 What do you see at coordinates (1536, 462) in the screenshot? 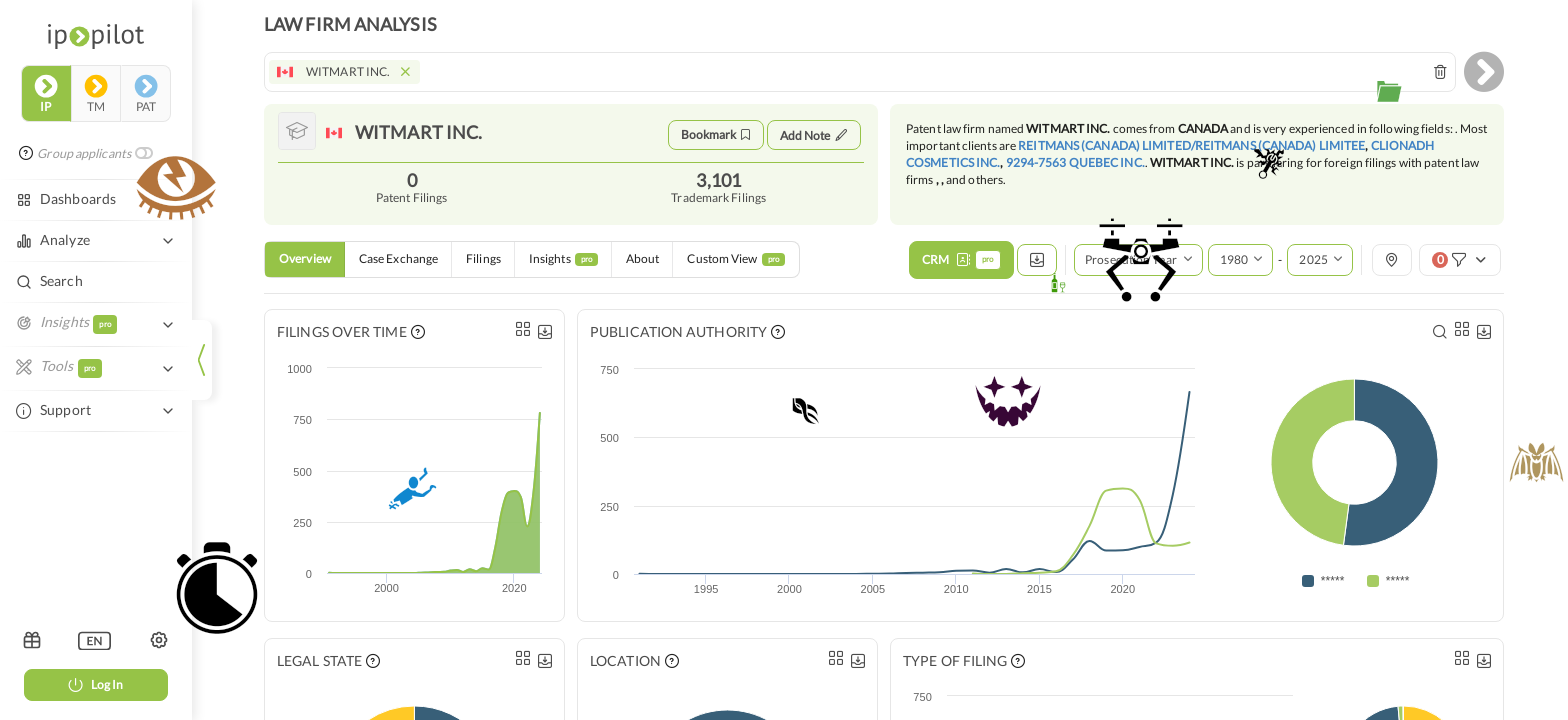
I see `bat creature icon for halloween or horror-themed game` at bounding box center [1536, 462].